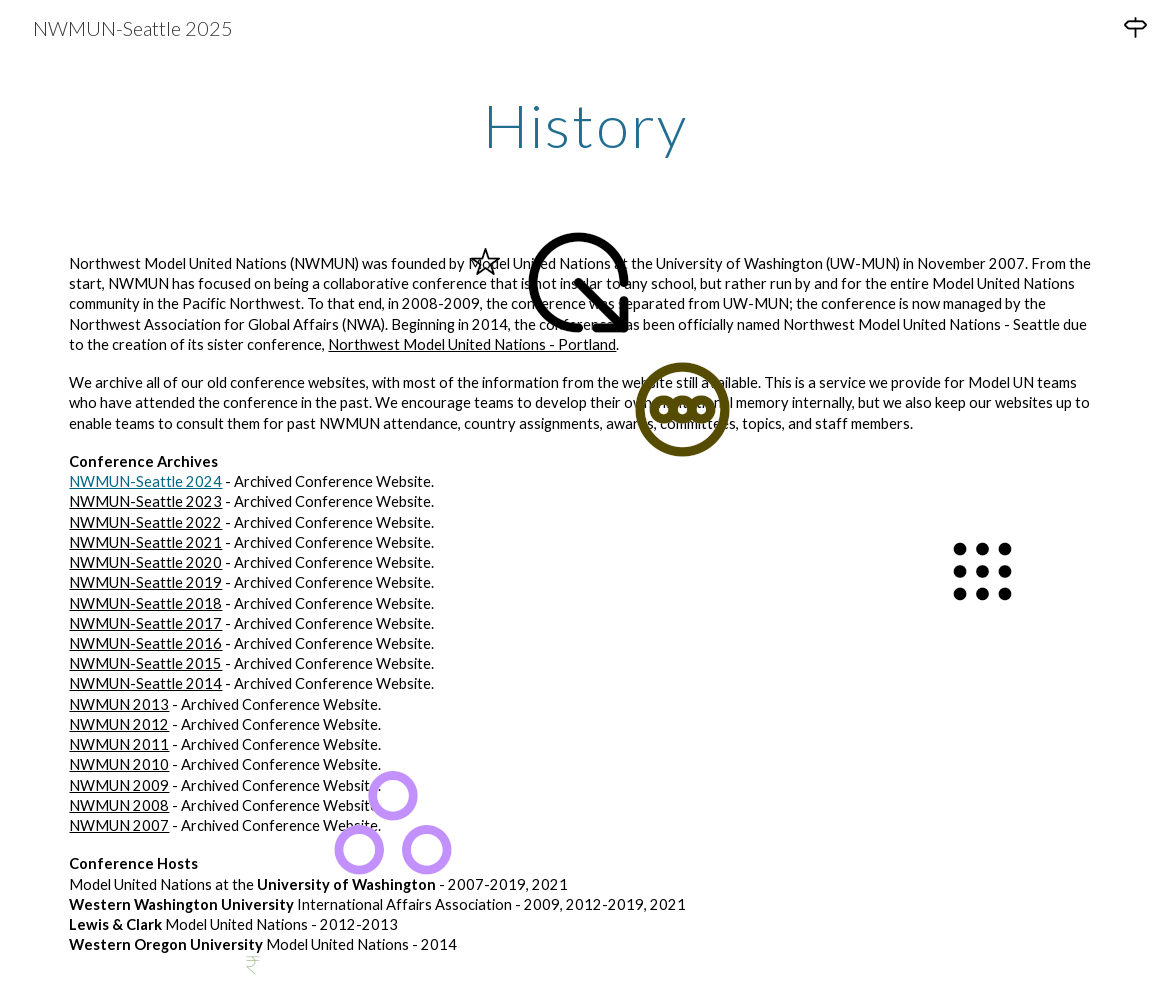 The height and width of the screenshot is (988, 1171). Describe the element at coordinates (1135, 27) in the screenshot. I see `access navigation or directions` at that location.